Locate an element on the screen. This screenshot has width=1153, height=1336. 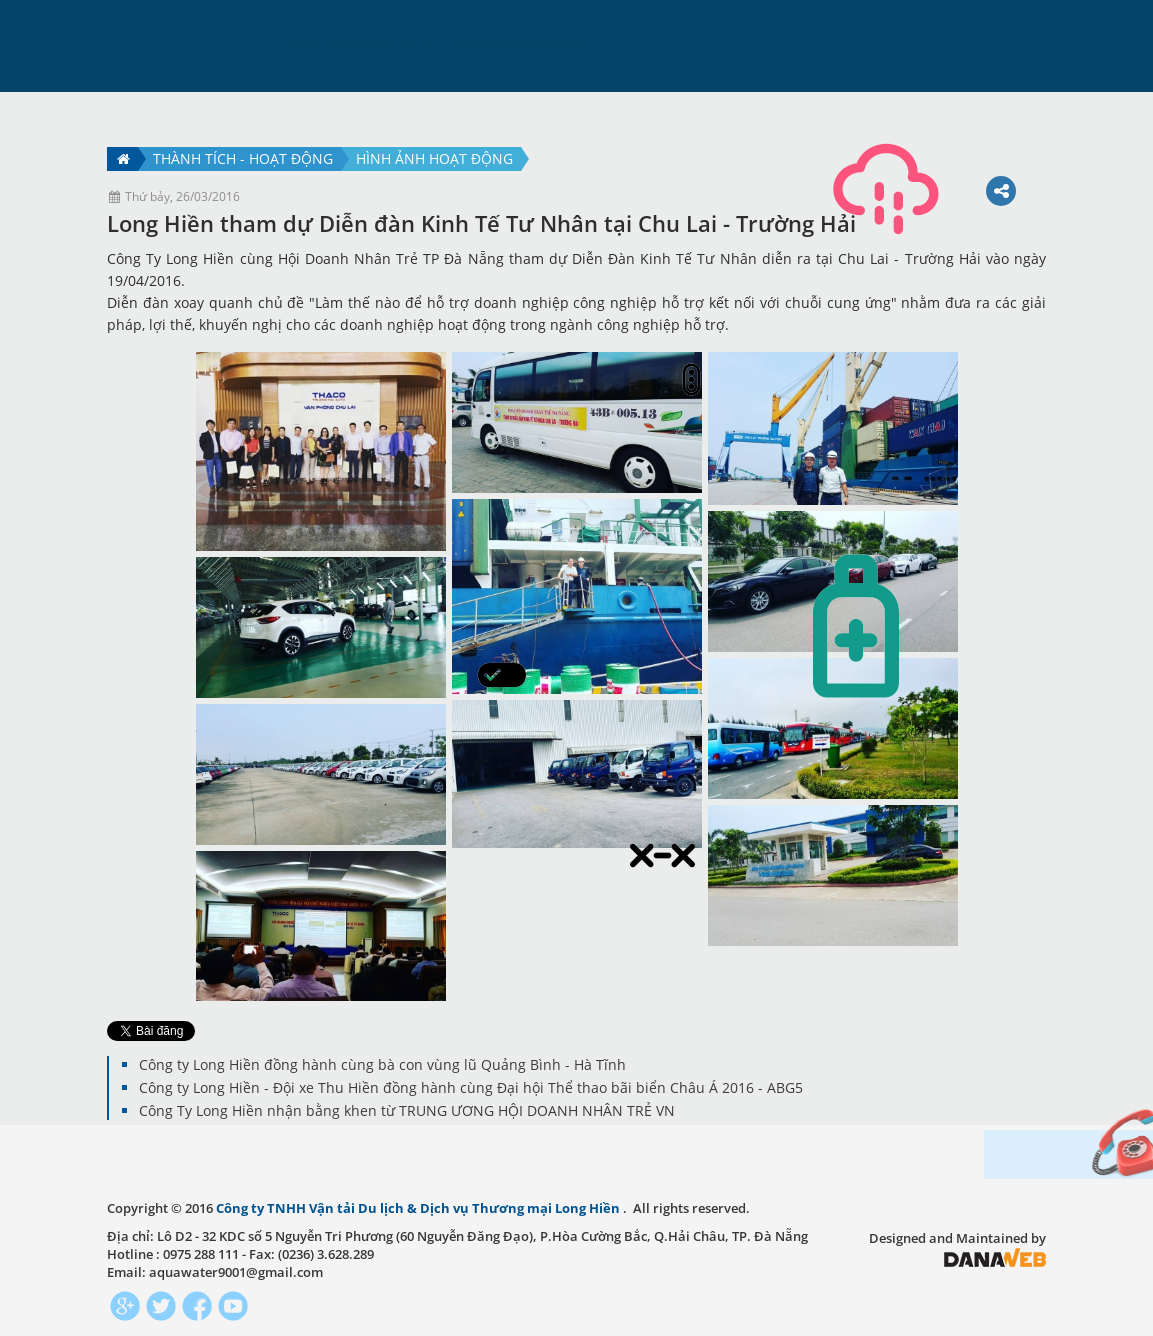
indicates rainy weather conditions is located at coordinates (884, 182).